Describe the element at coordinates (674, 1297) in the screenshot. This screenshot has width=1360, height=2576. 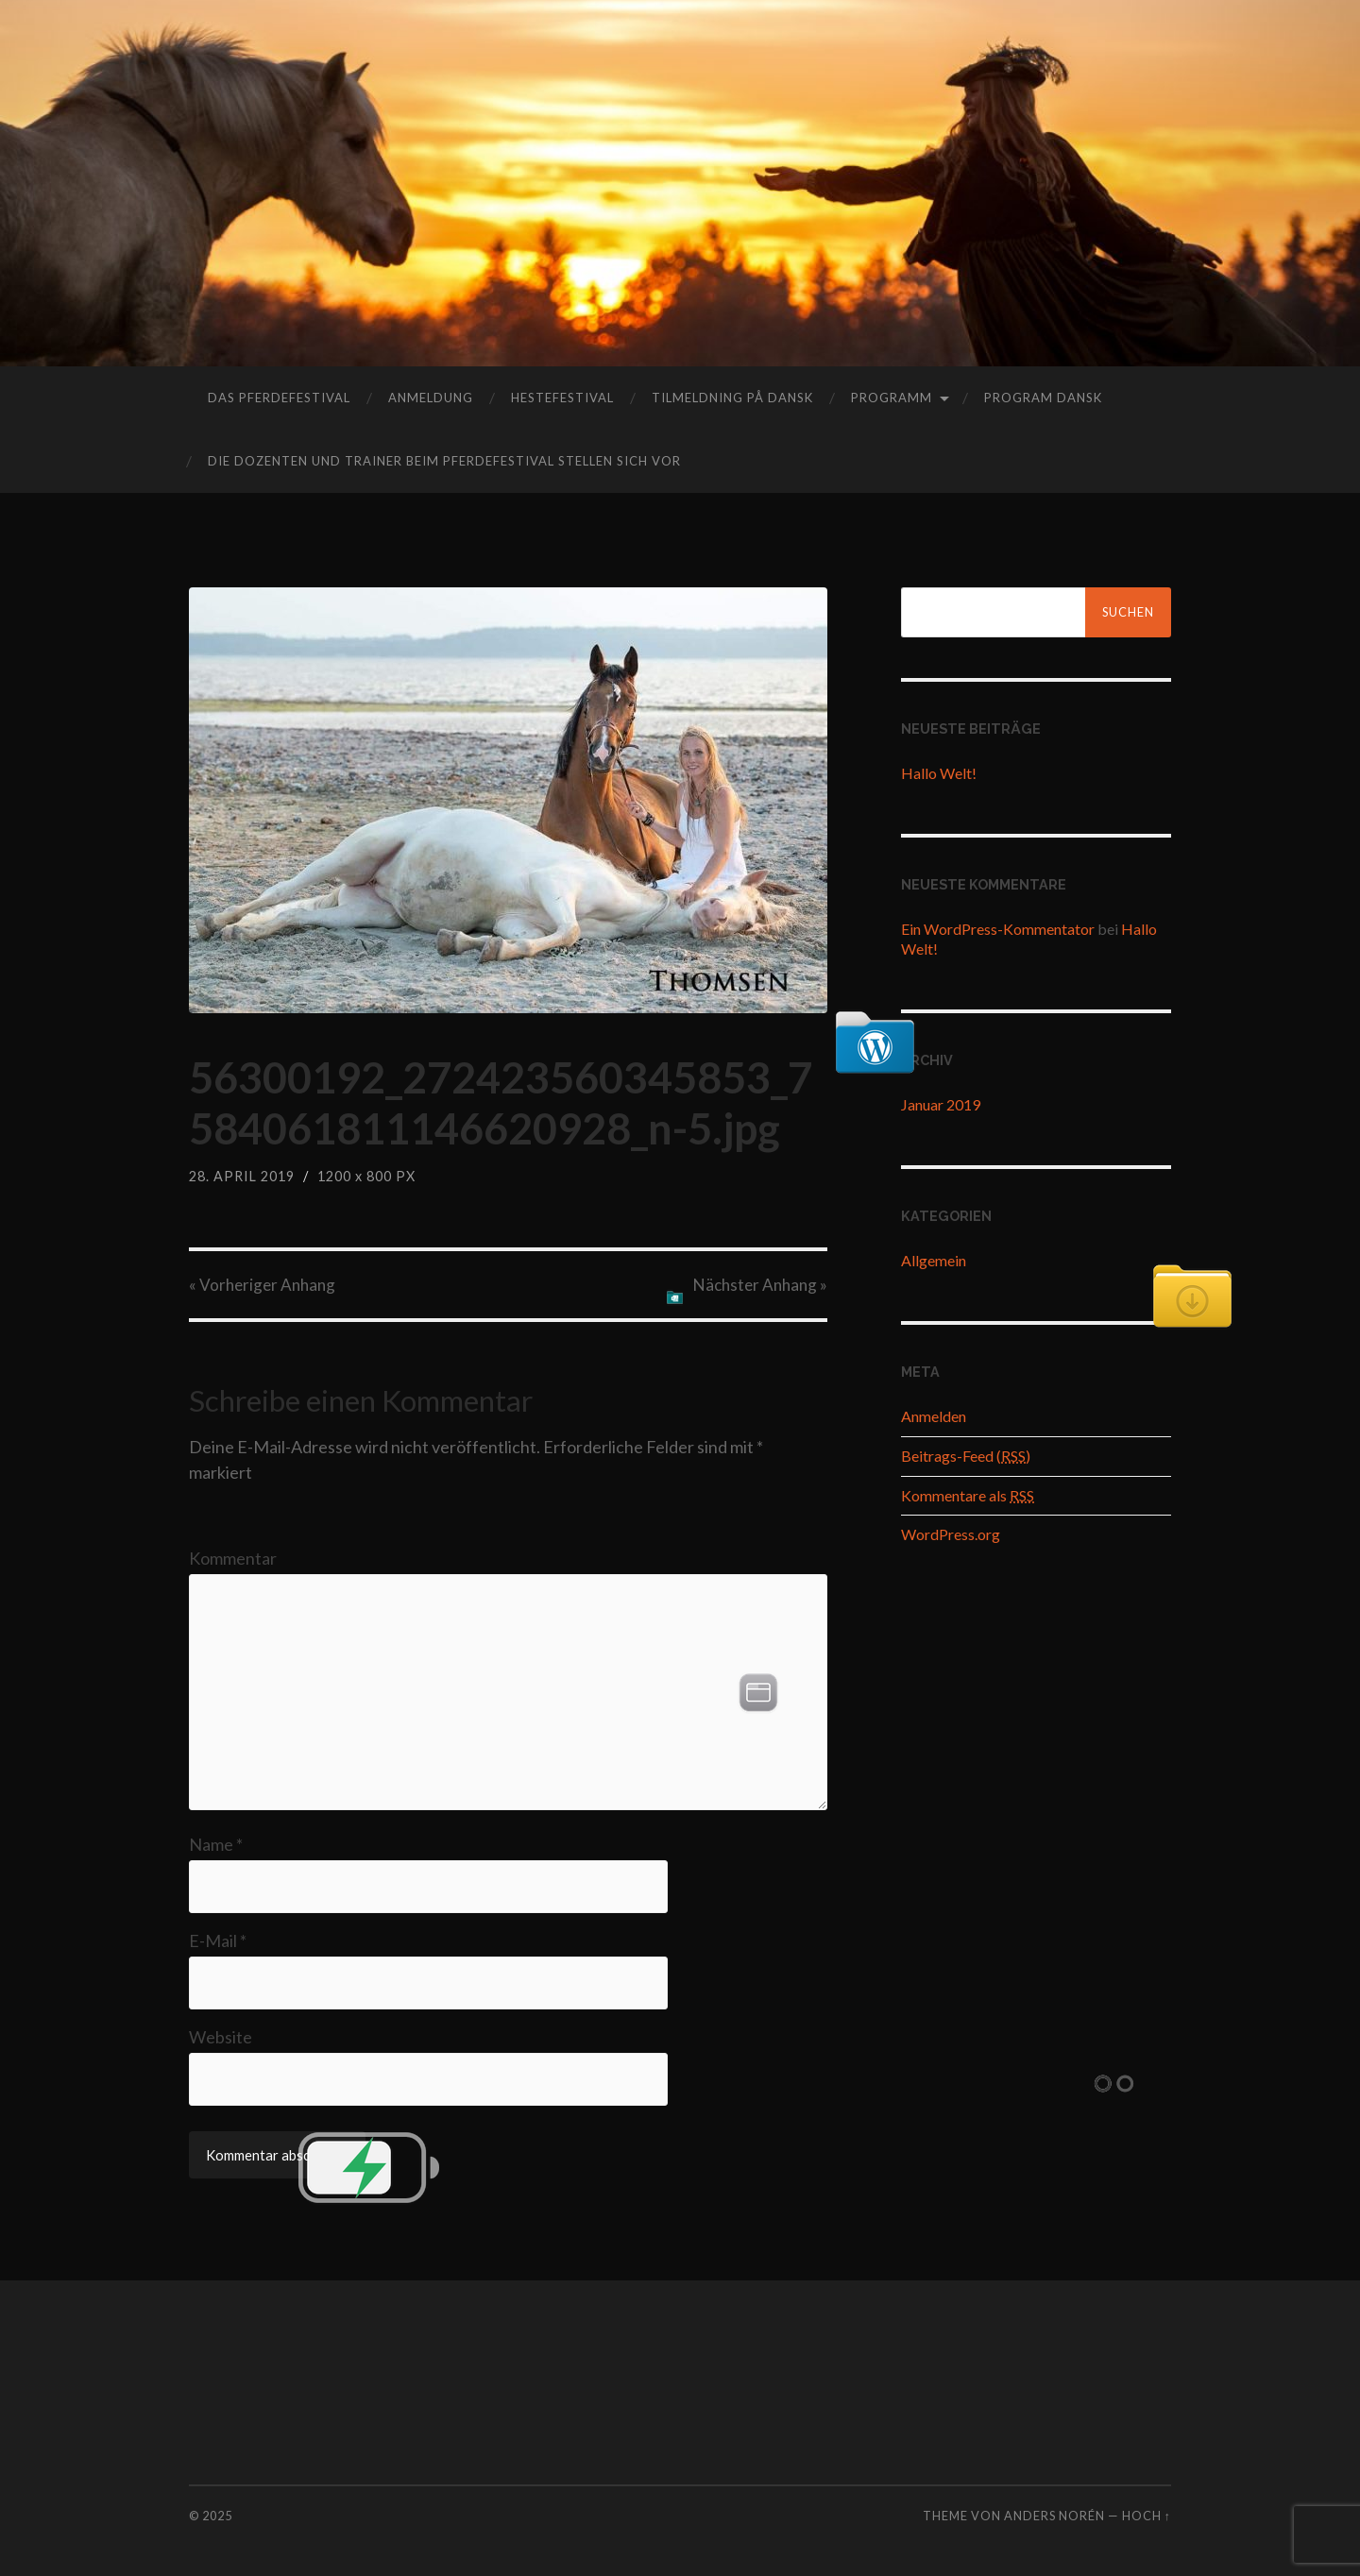
I see `open folder containing Microsoft Forms files` at that location.